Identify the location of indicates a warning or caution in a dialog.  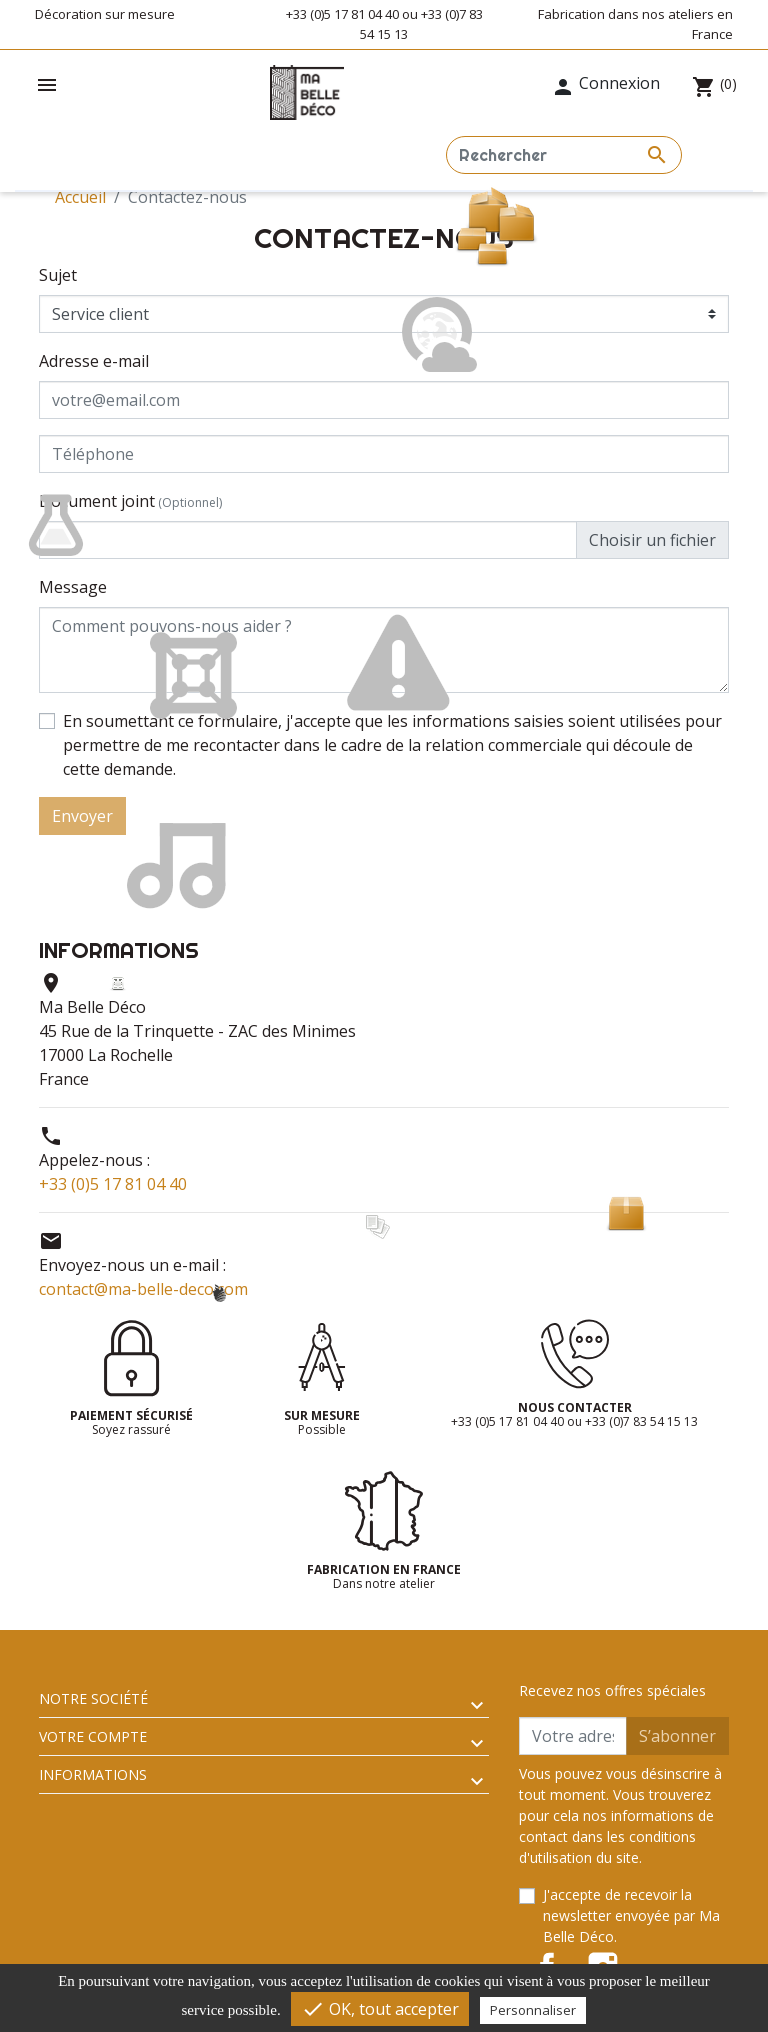
(398, 665).